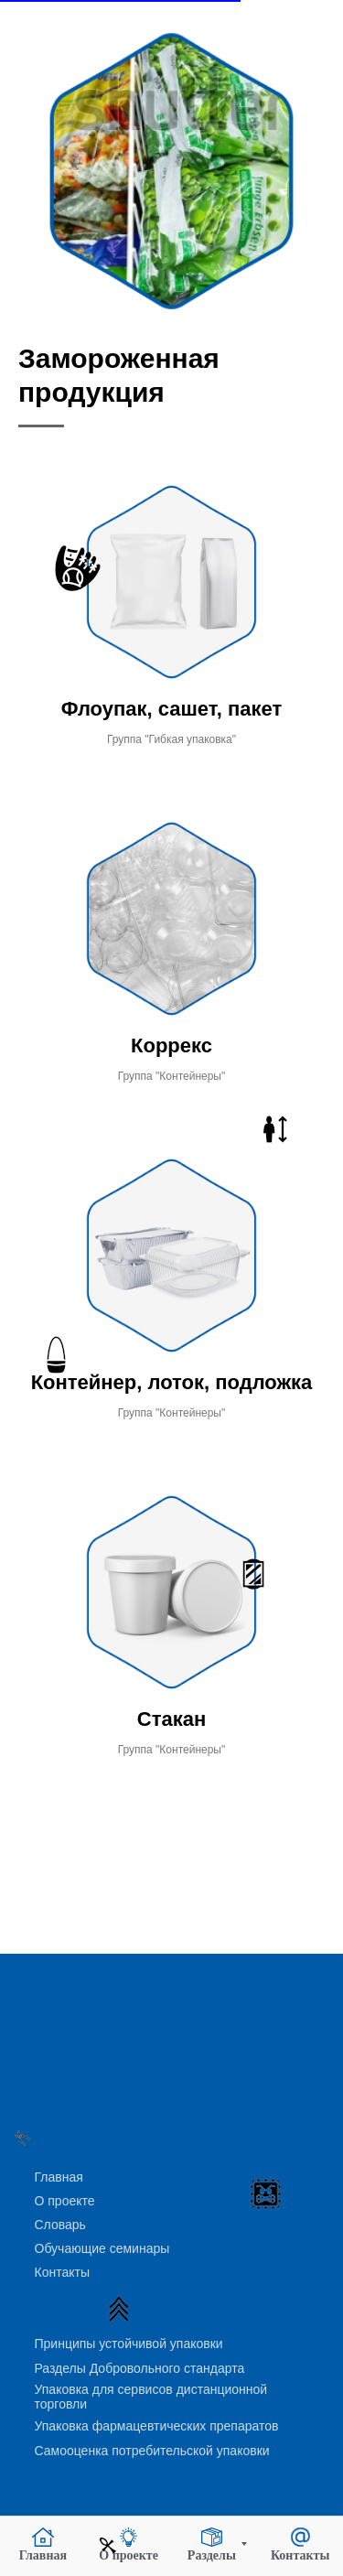 This screenshot has height=2576, width=343. What do you see at coordinates (119, 2309) in the screenshot?
I see `indicates sergeant rank or military status` at bounding box center [119, 2309].